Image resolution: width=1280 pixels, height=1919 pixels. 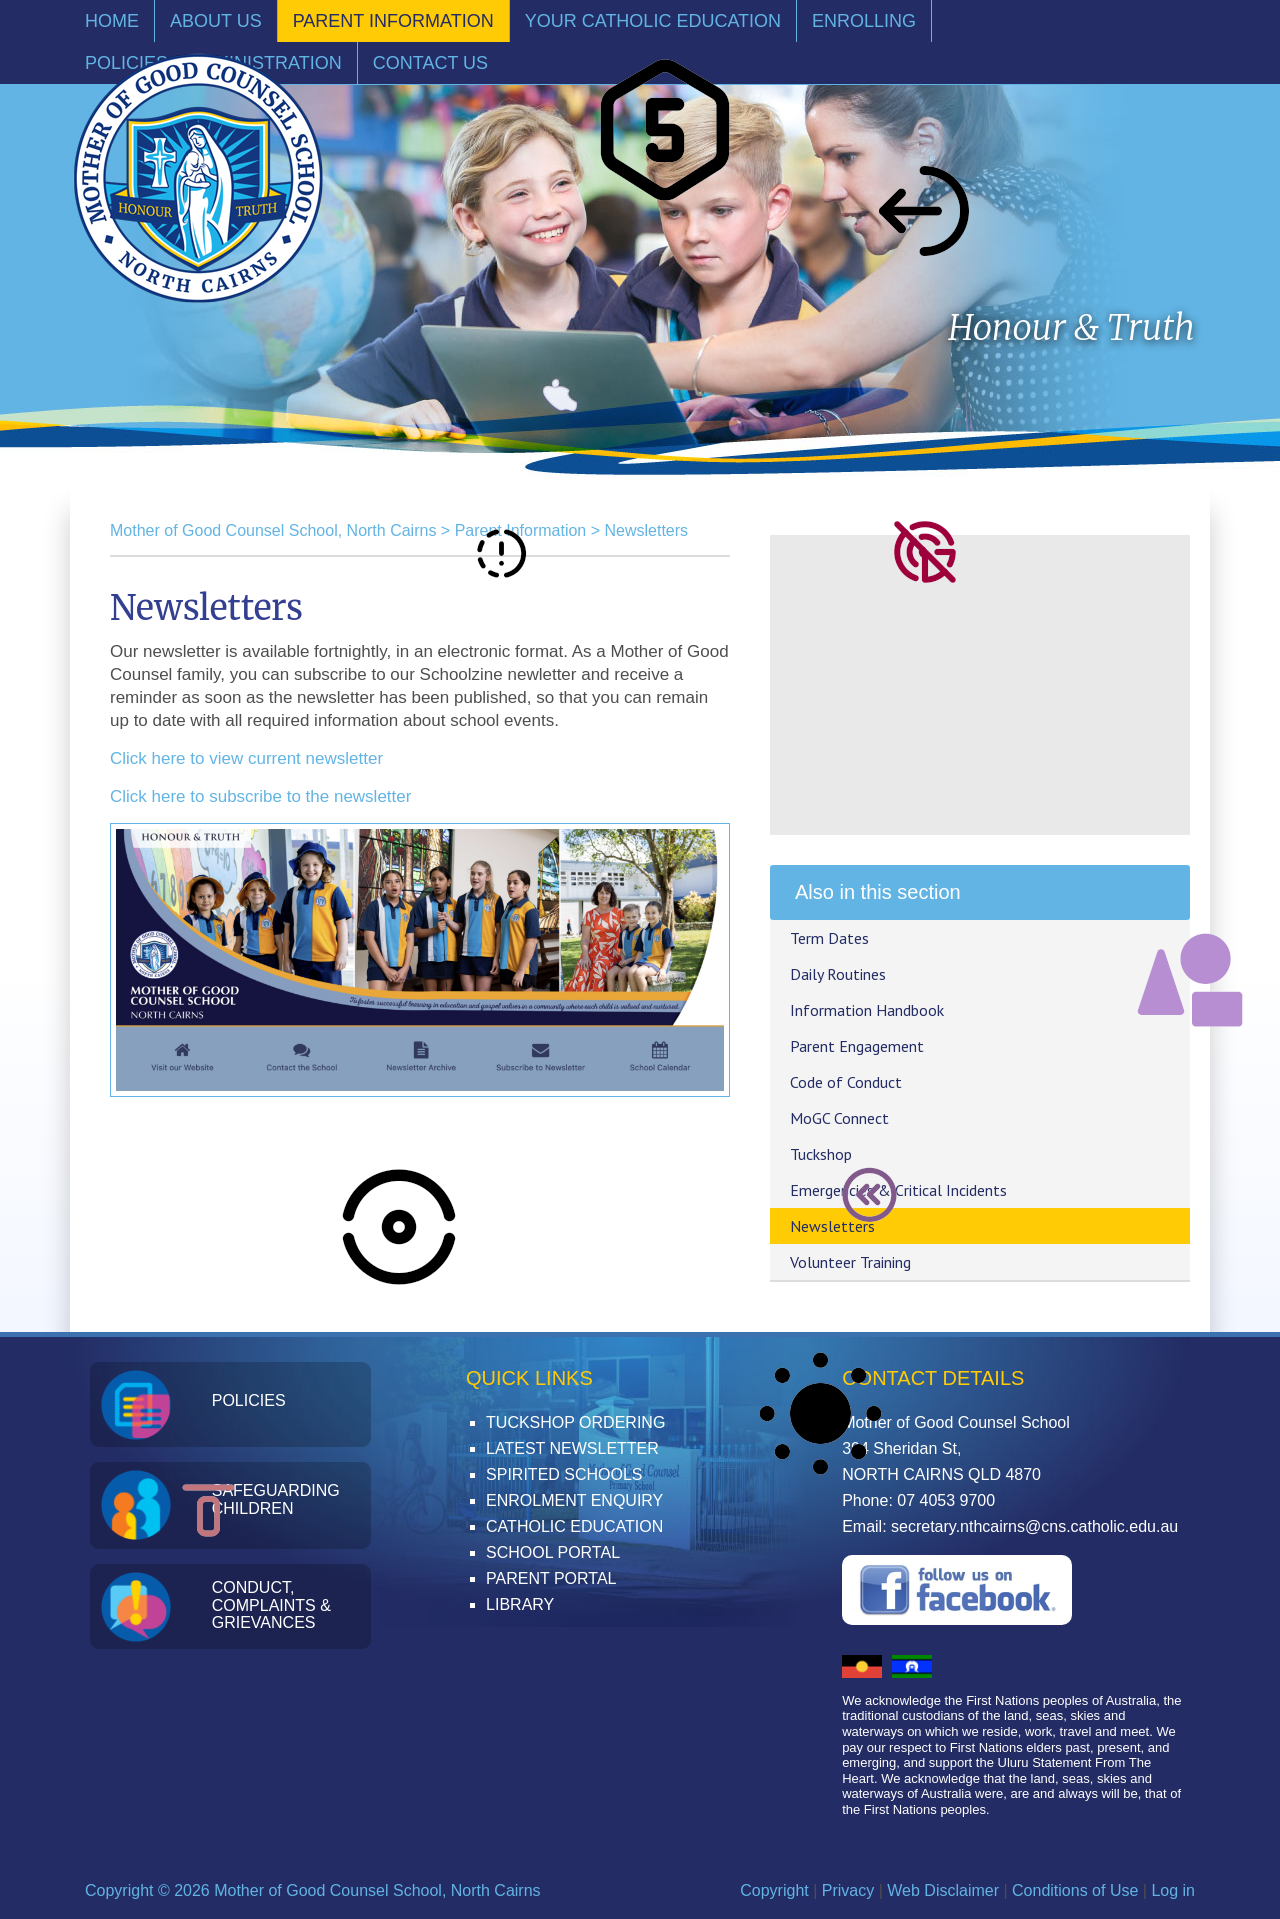 What do you see at coordinates (665, 130) in the screenshot?
I see `indicates step 5 in a multi-step process` at bounding box center [665, 130].